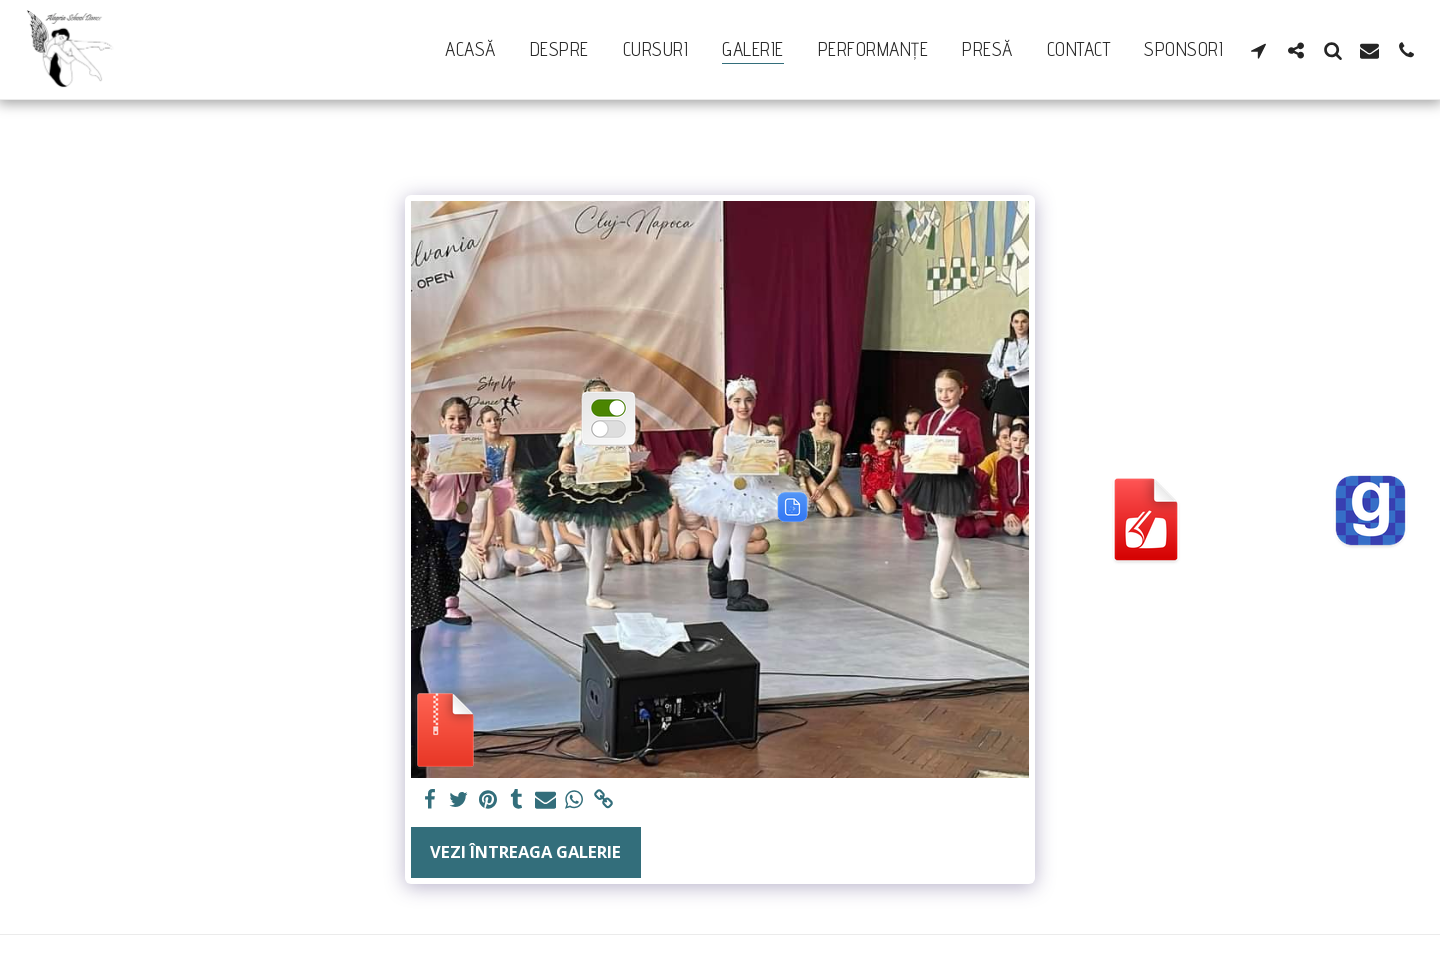 The width and height of the screenshot is (1440, 962). I want to click on configure default apps for file types, so click(792, 507).